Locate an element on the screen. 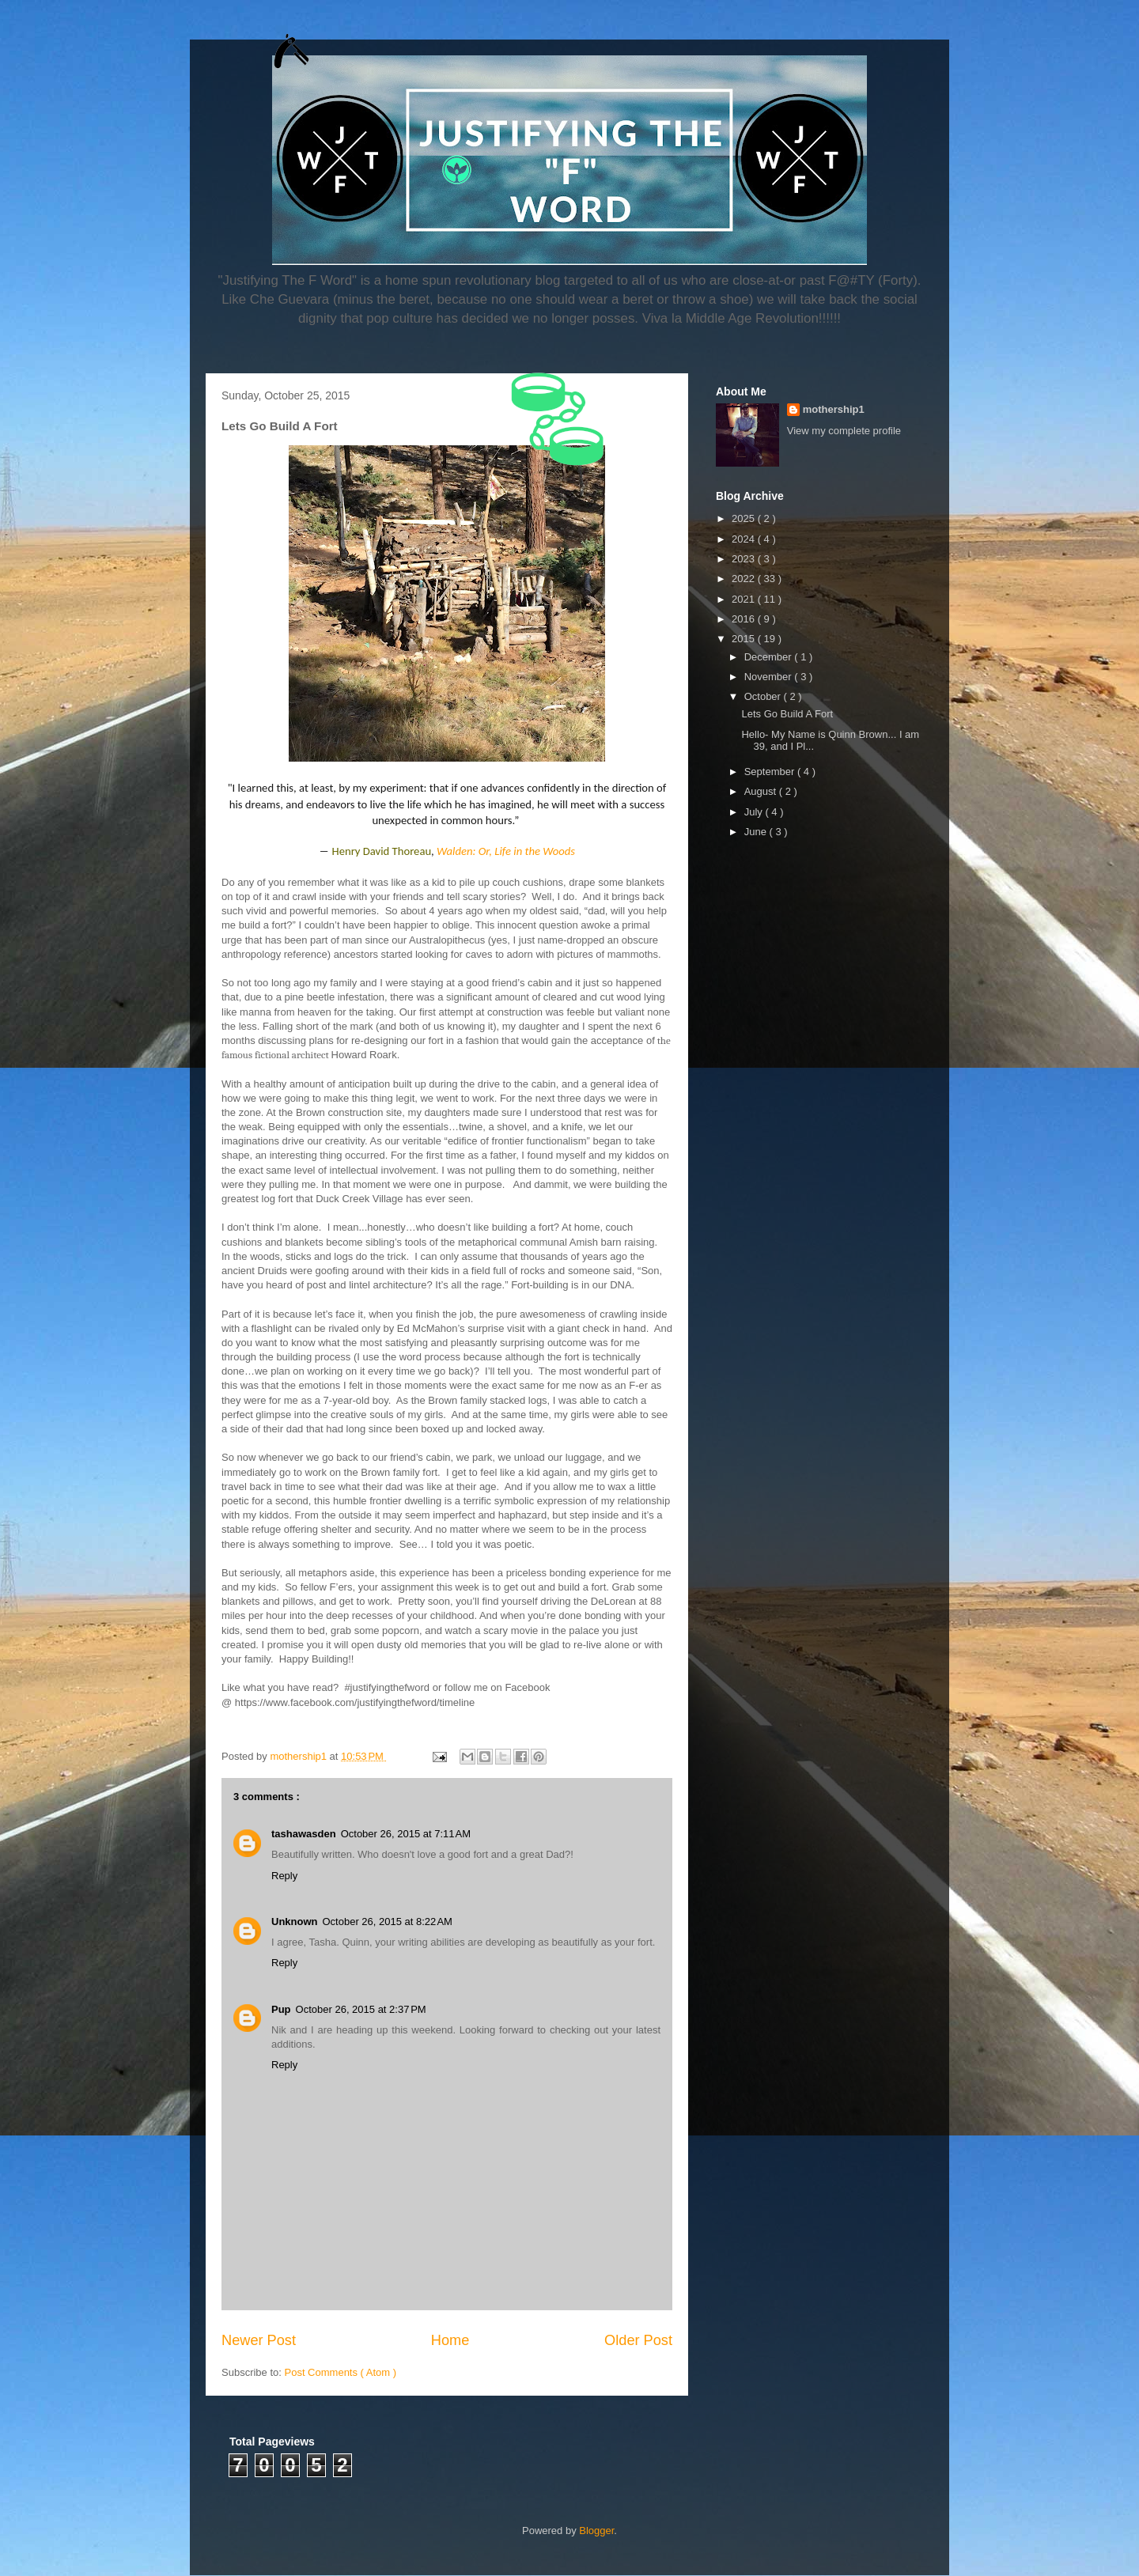 Image resolution: width=1139 pixels, height=2576 pixels. grooming or personal care tools is located at coordinates (291, 51).